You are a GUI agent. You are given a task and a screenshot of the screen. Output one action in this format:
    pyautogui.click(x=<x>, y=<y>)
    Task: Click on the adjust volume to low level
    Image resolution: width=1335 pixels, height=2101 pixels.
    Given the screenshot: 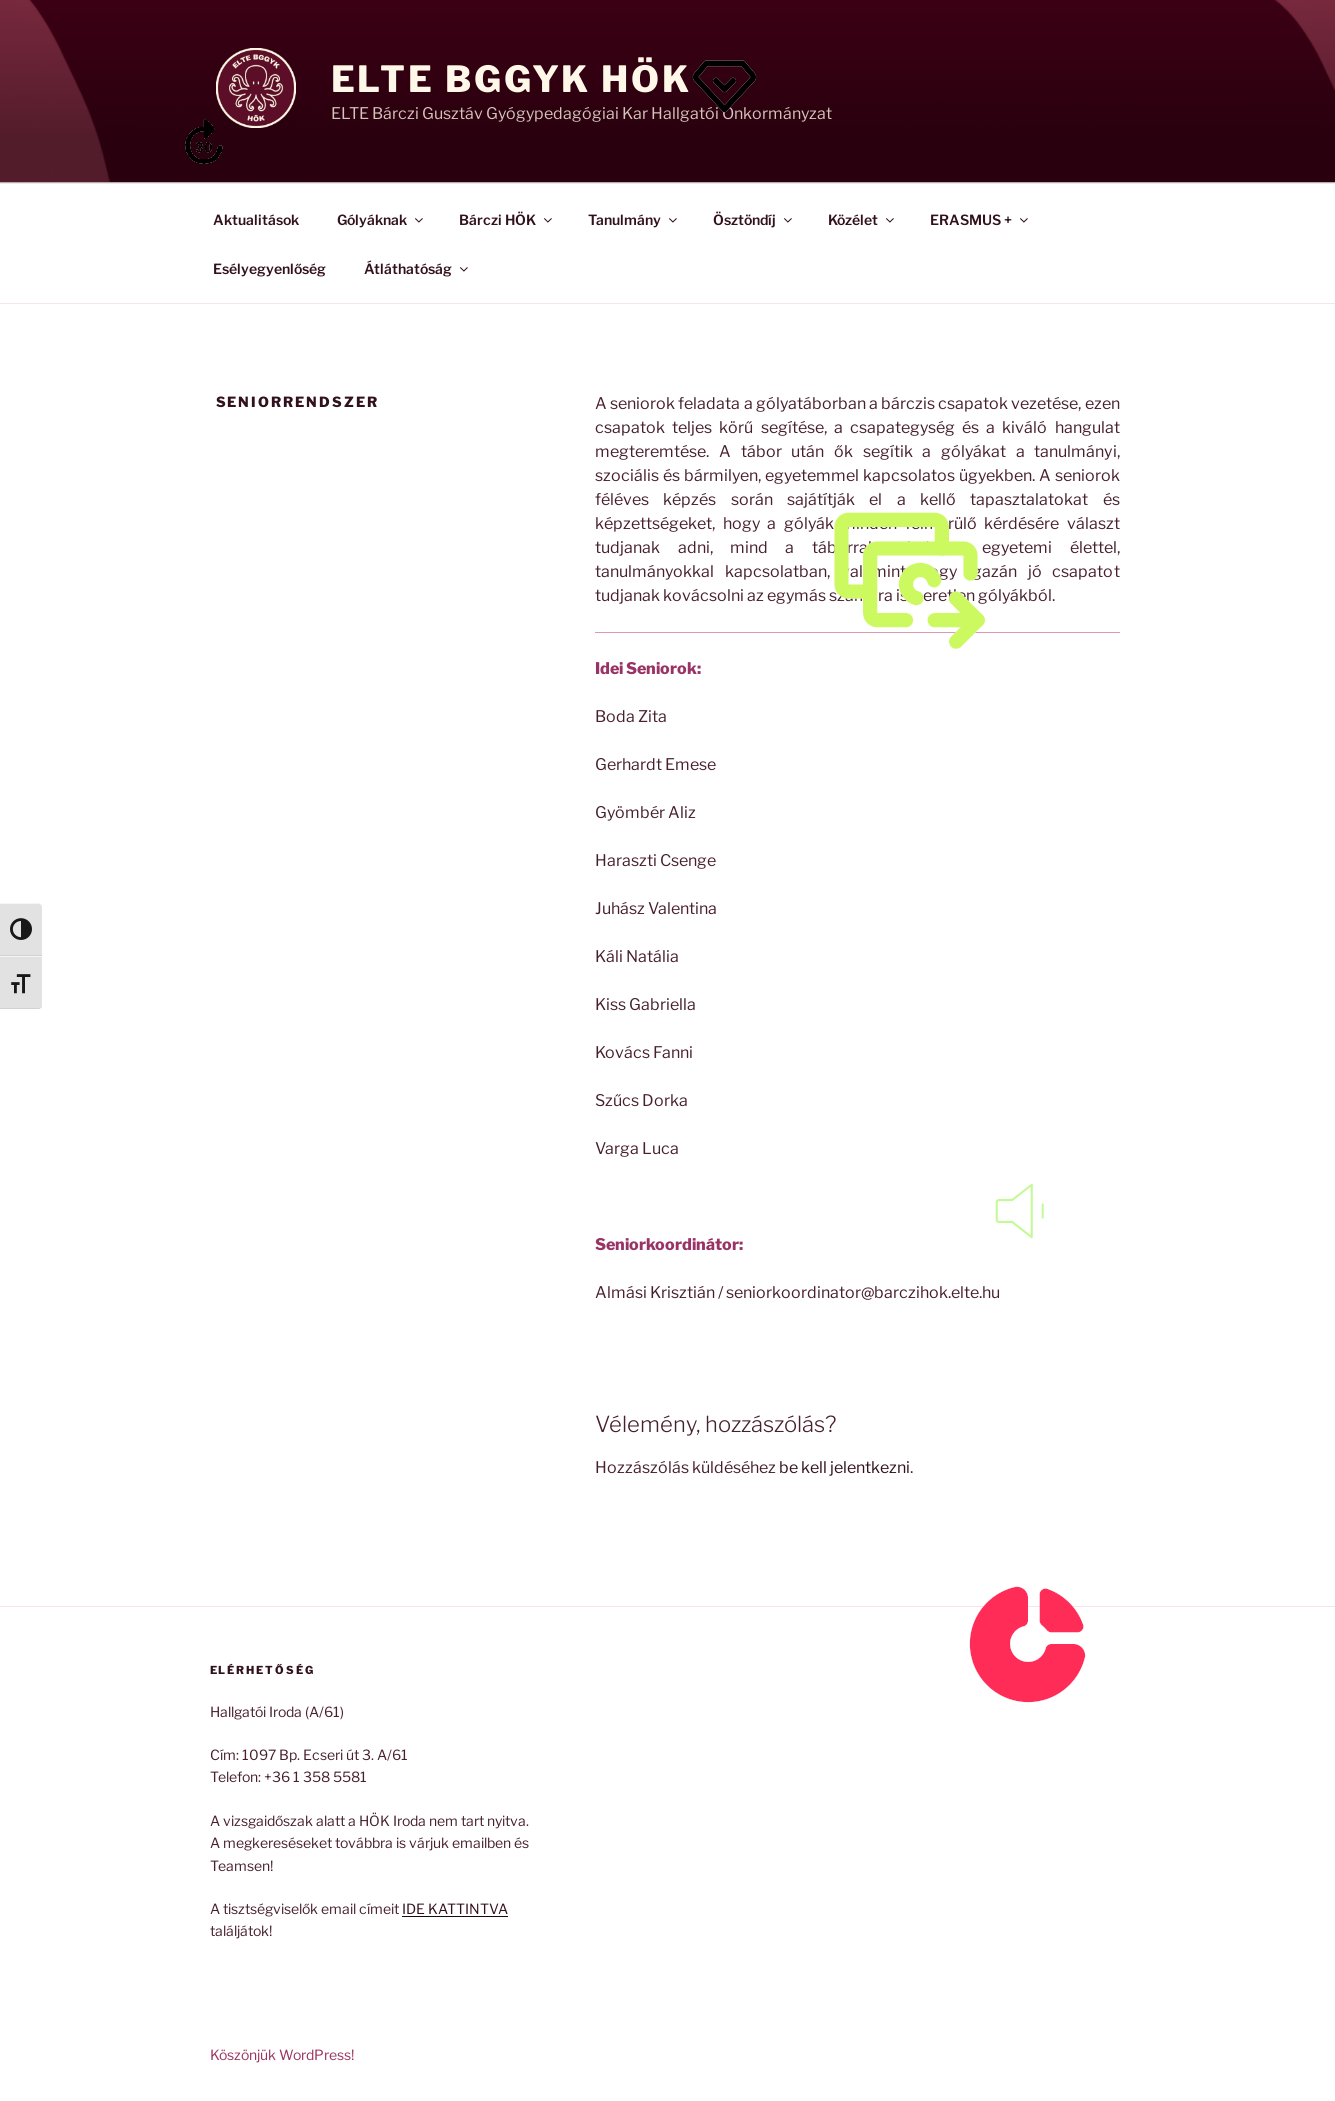 What is the action you would take?
    pyautogui.click(x=1023, y=1211)
    